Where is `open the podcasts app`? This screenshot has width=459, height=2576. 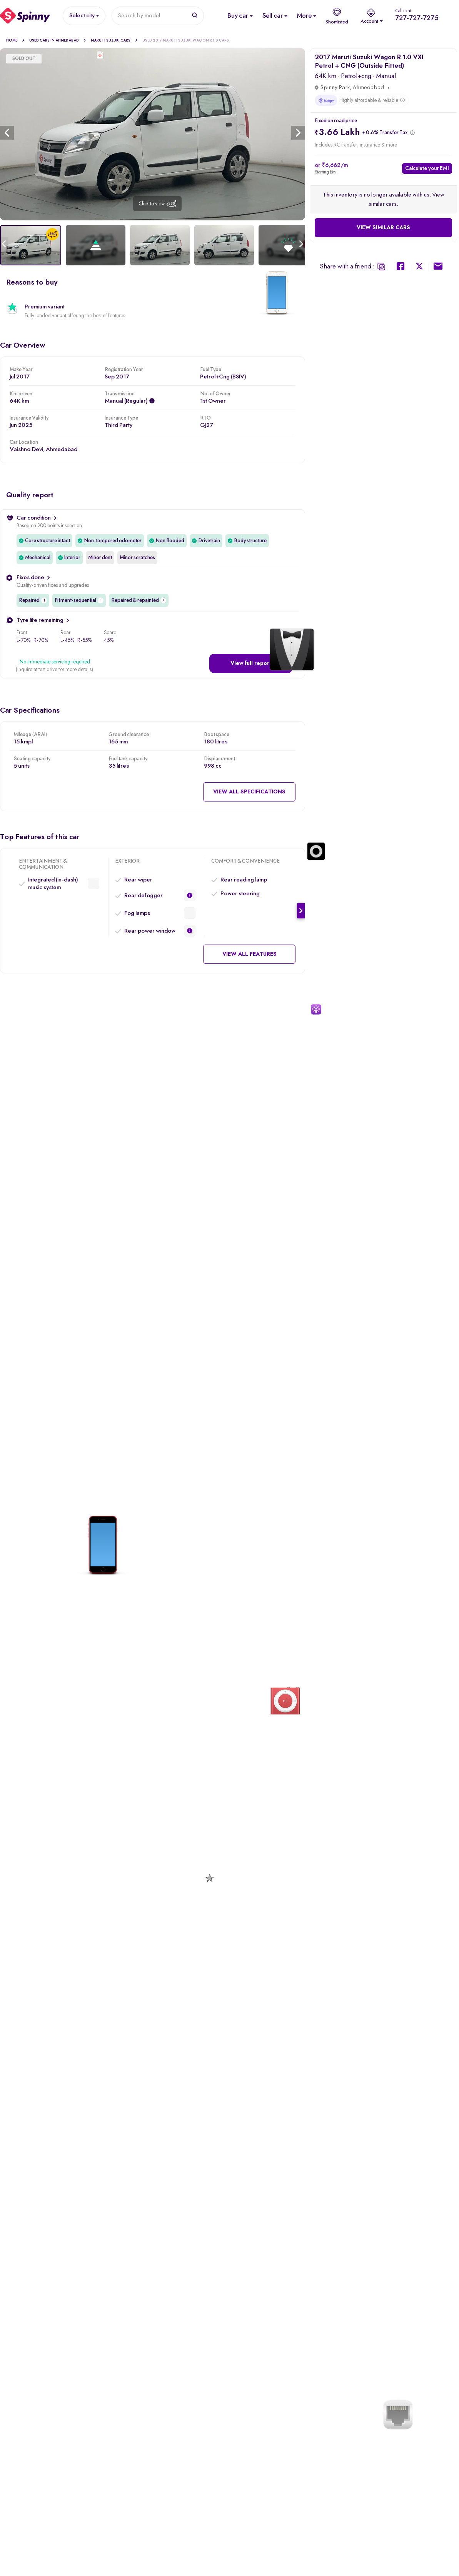
open the podcasts app is located at coordinates (316, 1009).